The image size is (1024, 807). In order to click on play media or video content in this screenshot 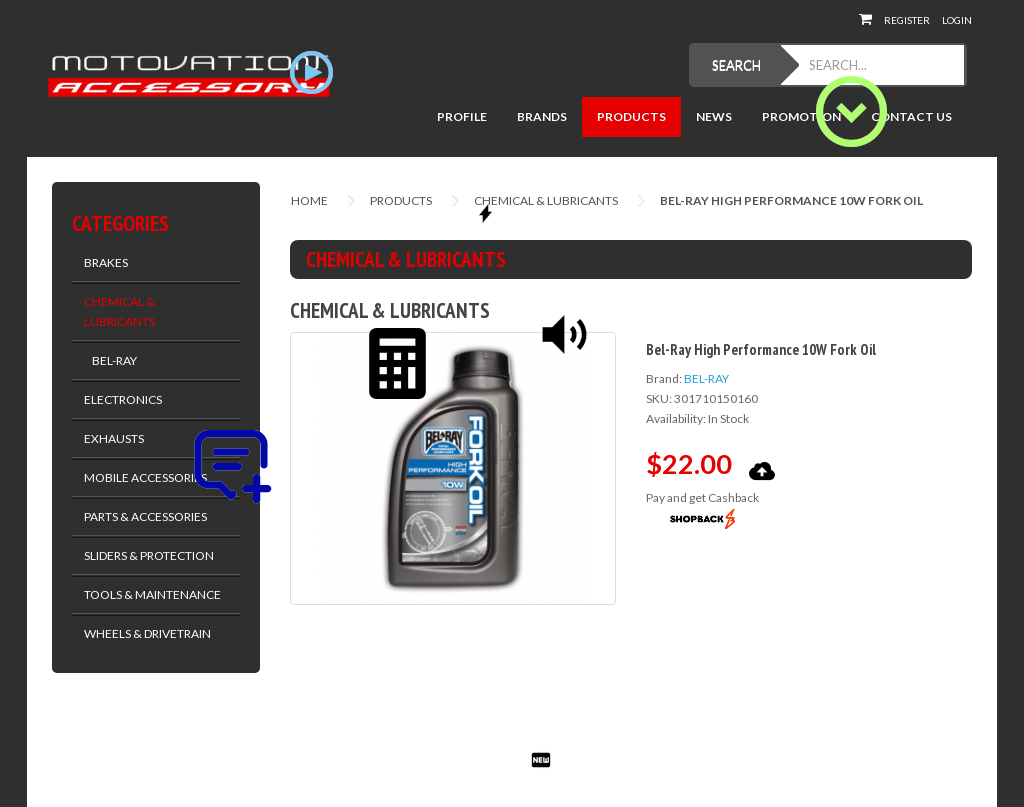, I will do `click(311, 72)`.